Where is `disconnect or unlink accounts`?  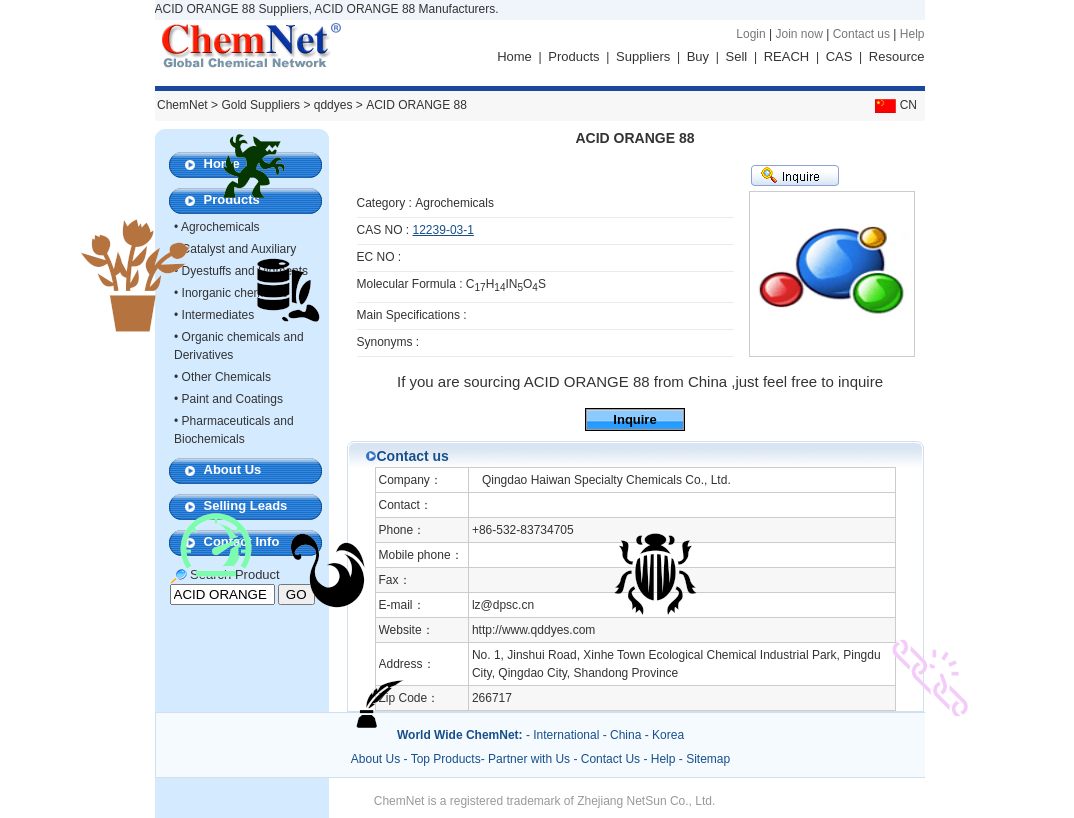
disconnect or unlink accounts is located at coordinates (930, 678).